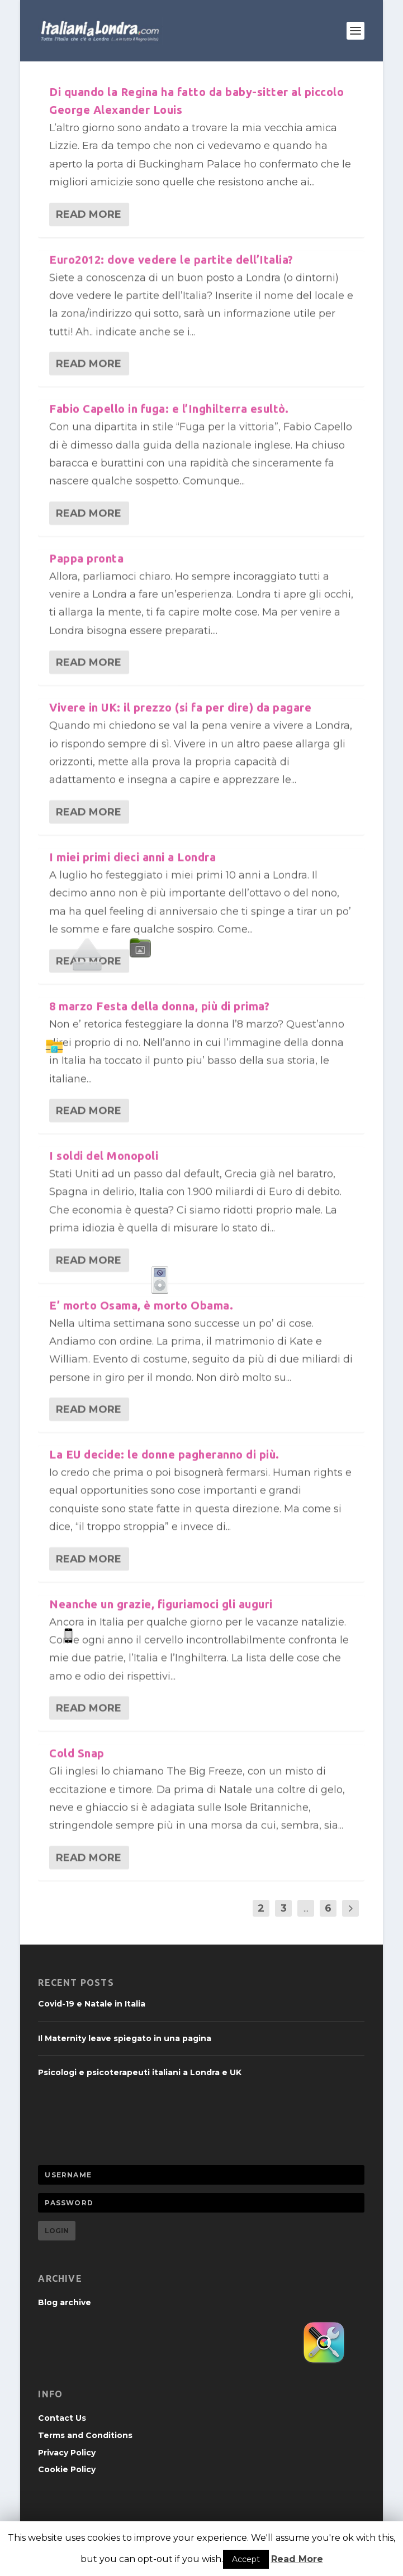 The width and height of the screenshot is (403, 2576). Describe the element at coordinates (87, 954) in the screenshot. I see `eject a disc or removable media` at that location.